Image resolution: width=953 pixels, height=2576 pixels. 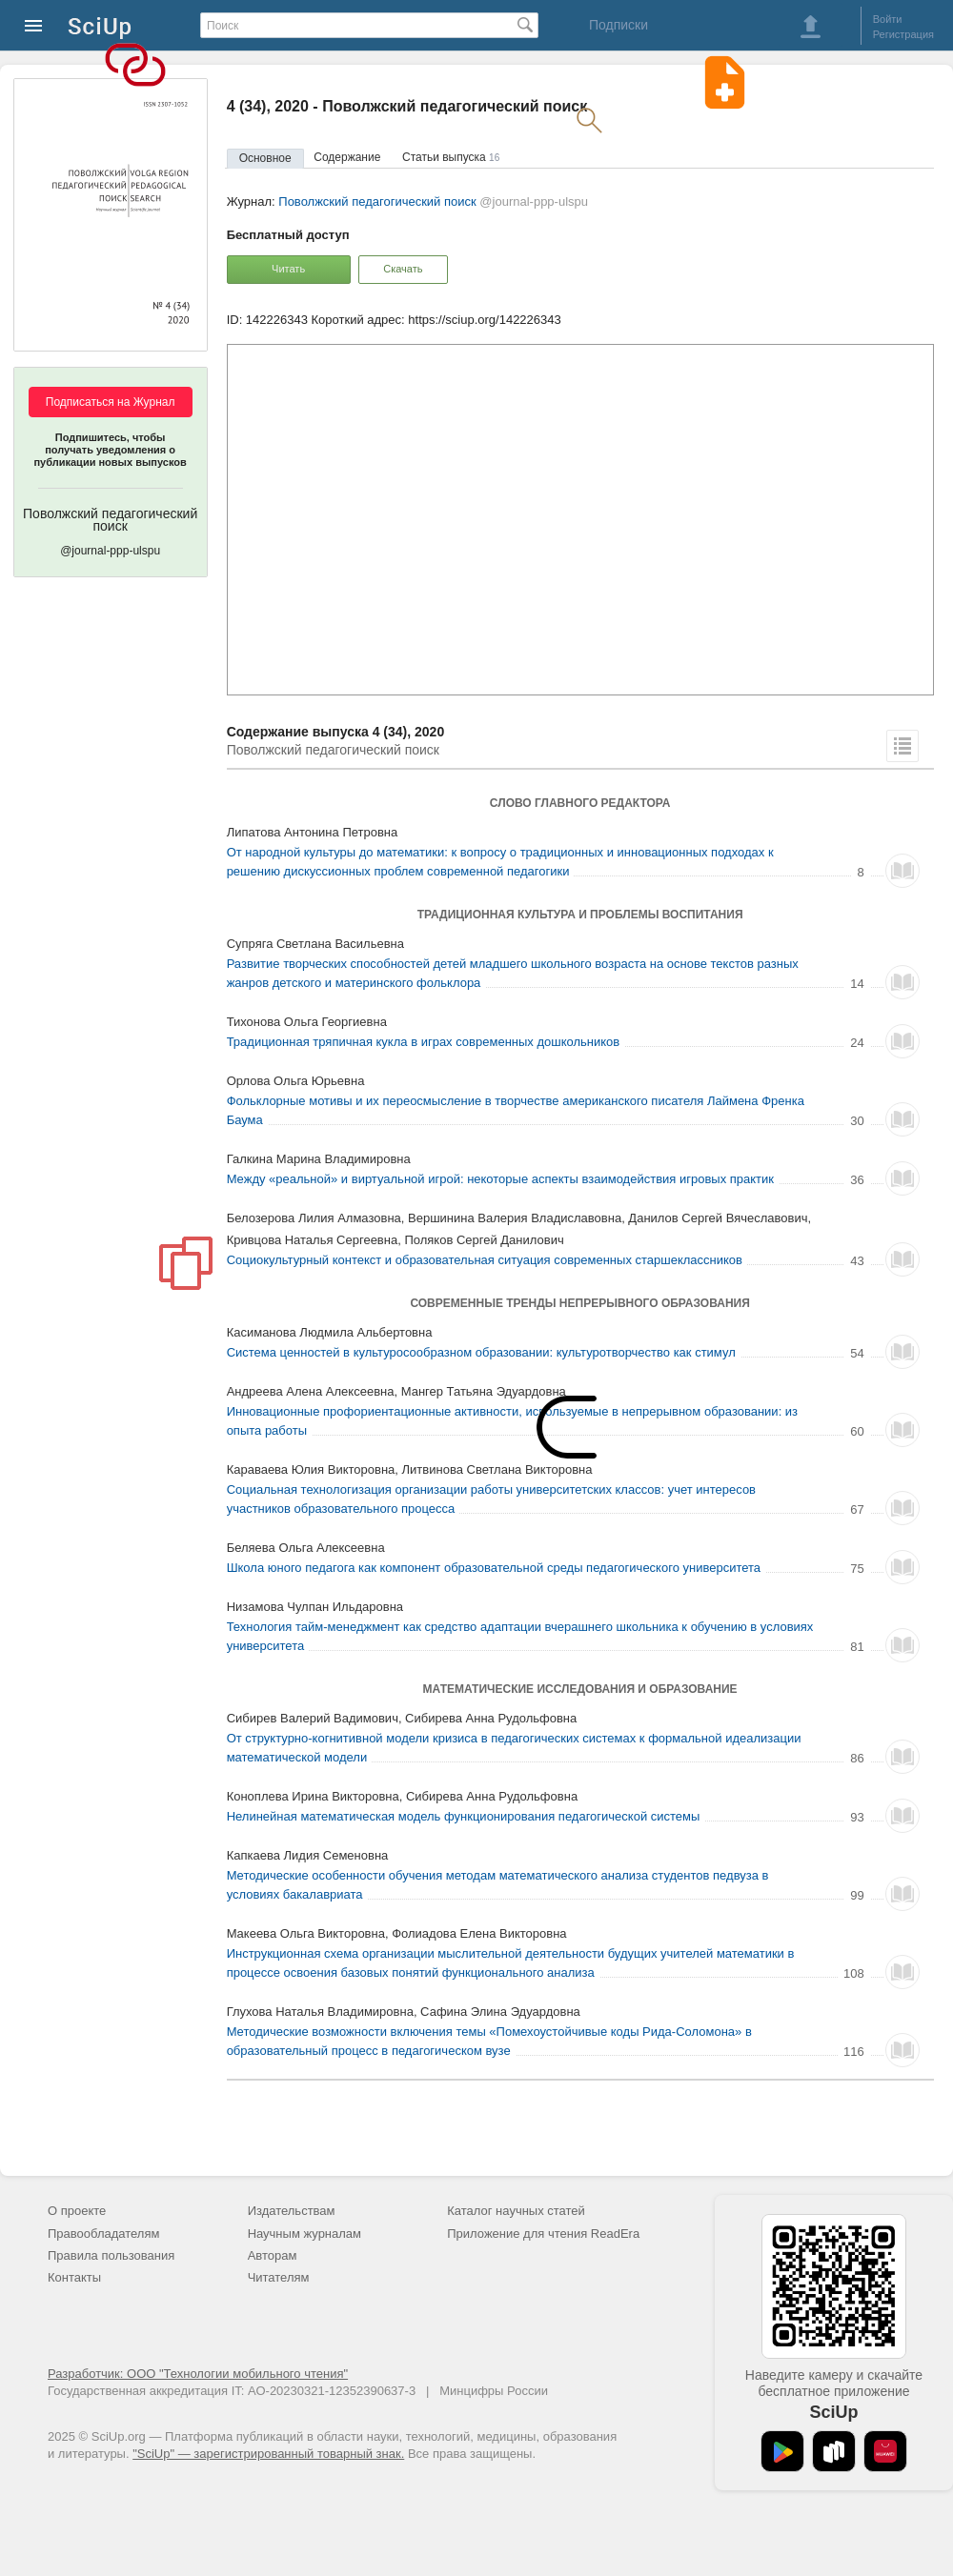 What do you see at coordinates (135, 65) in the screenshot?
I see `insert or create a hyperlink` at bounding box center [135, 65].